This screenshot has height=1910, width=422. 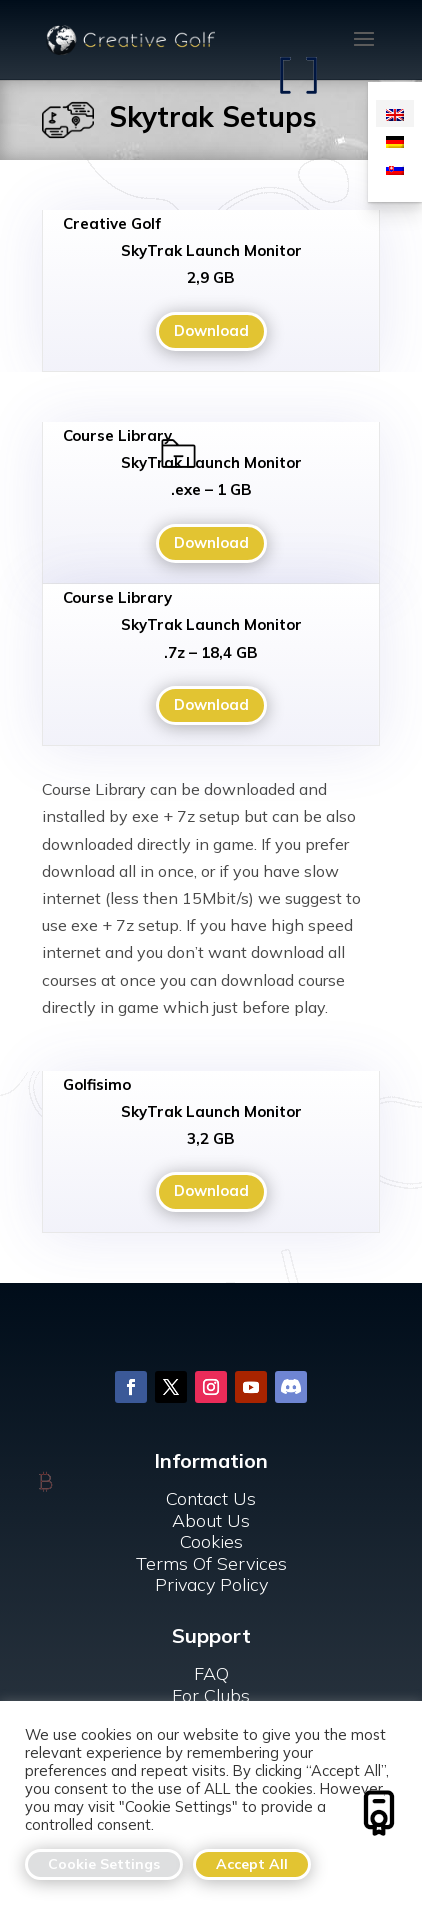 I want to click on view bitcoin balance or wallet, so click(x=45, y=1482).